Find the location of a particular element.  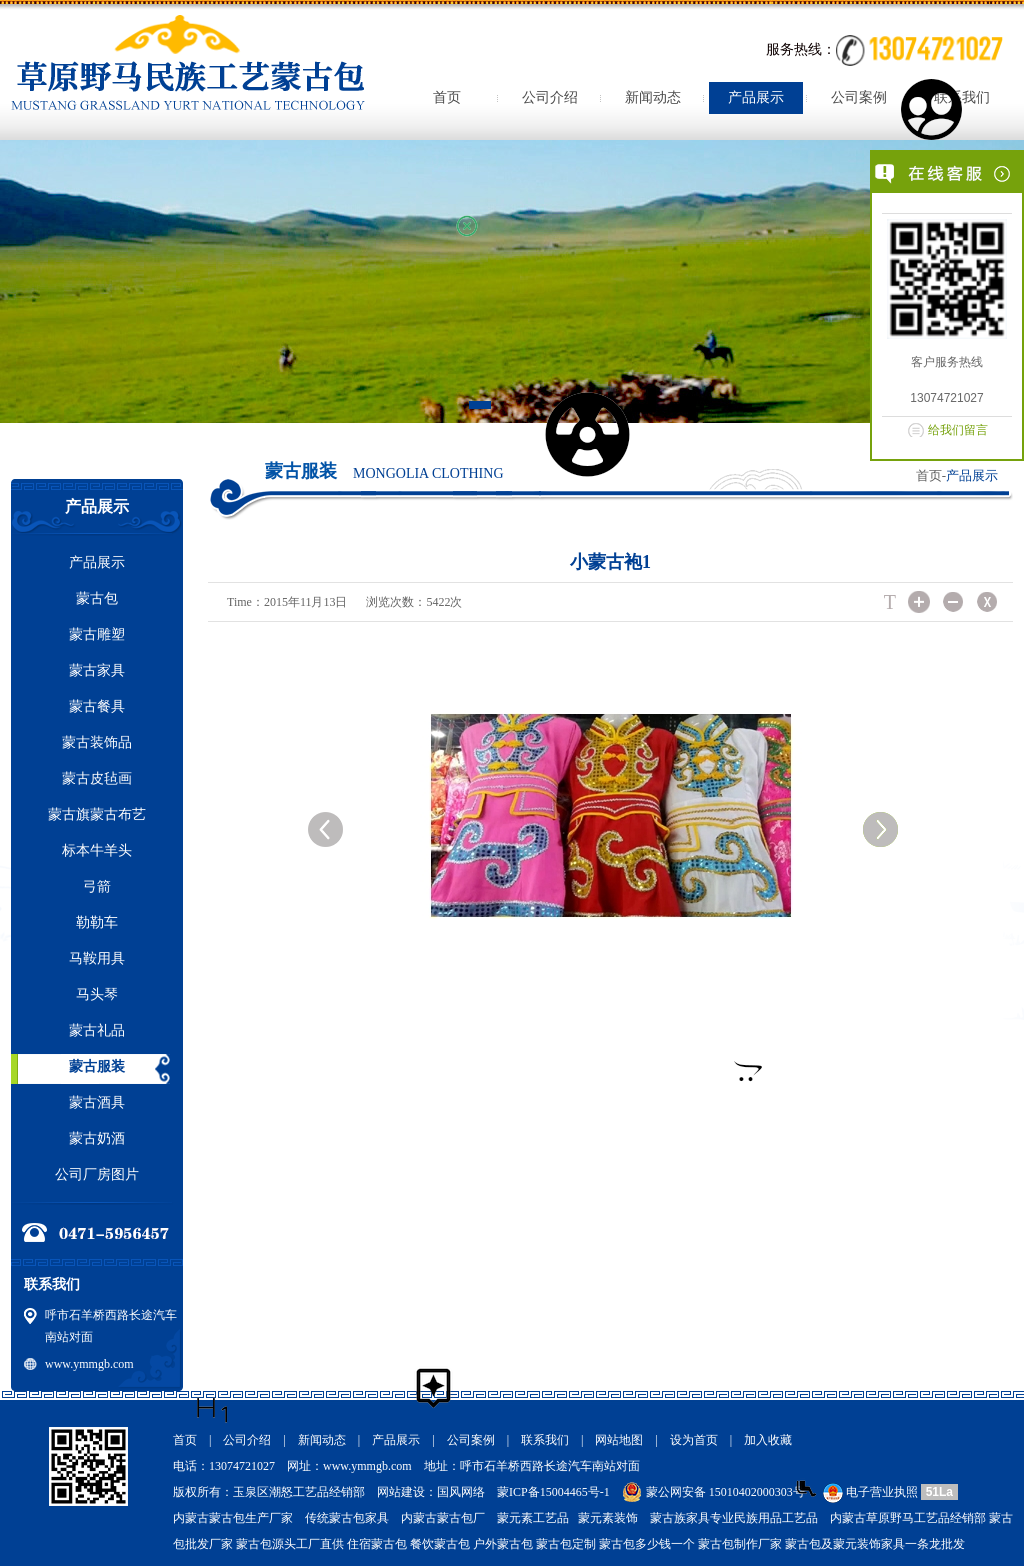

visit the OpenCart e-commerce platform is located at coordinates (748, 1071).